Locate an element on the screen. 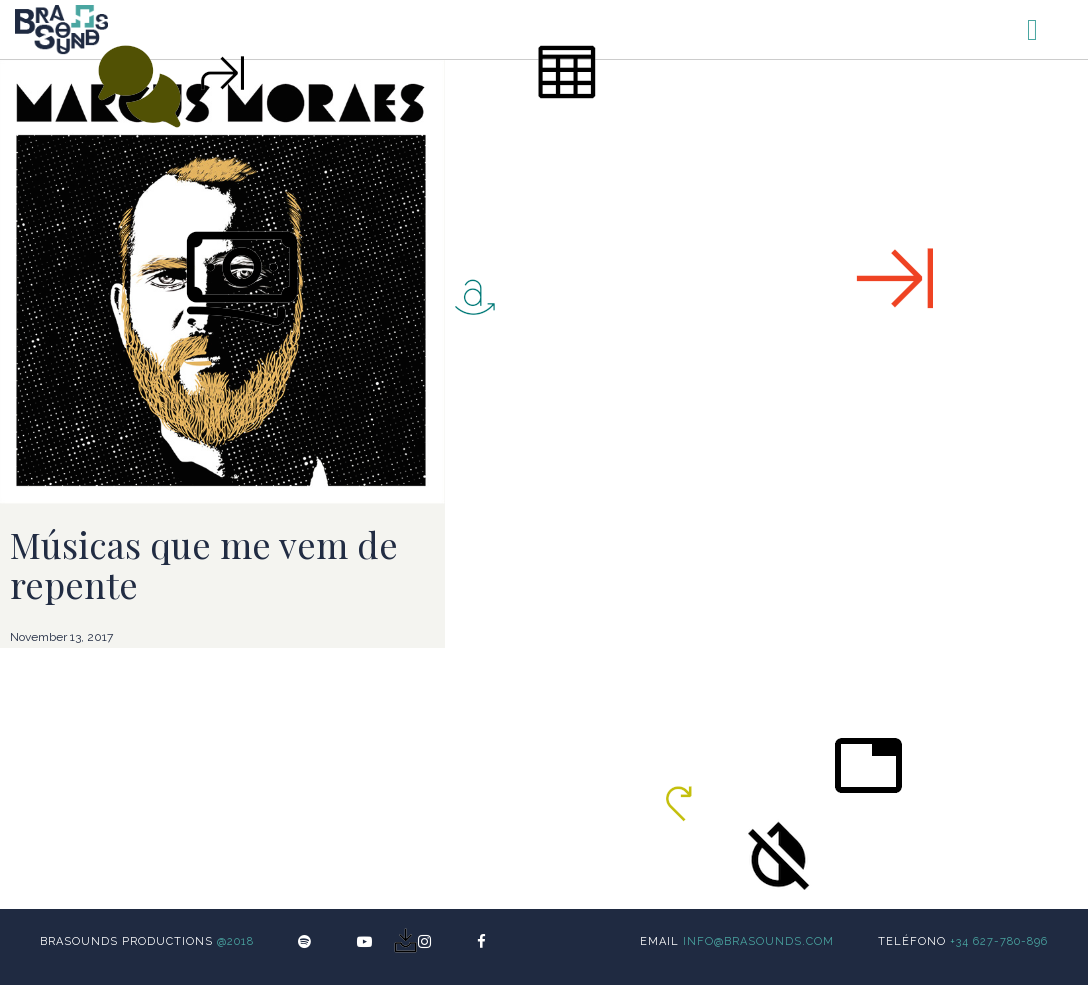  view your account balance is located at coordinates (242, 275).